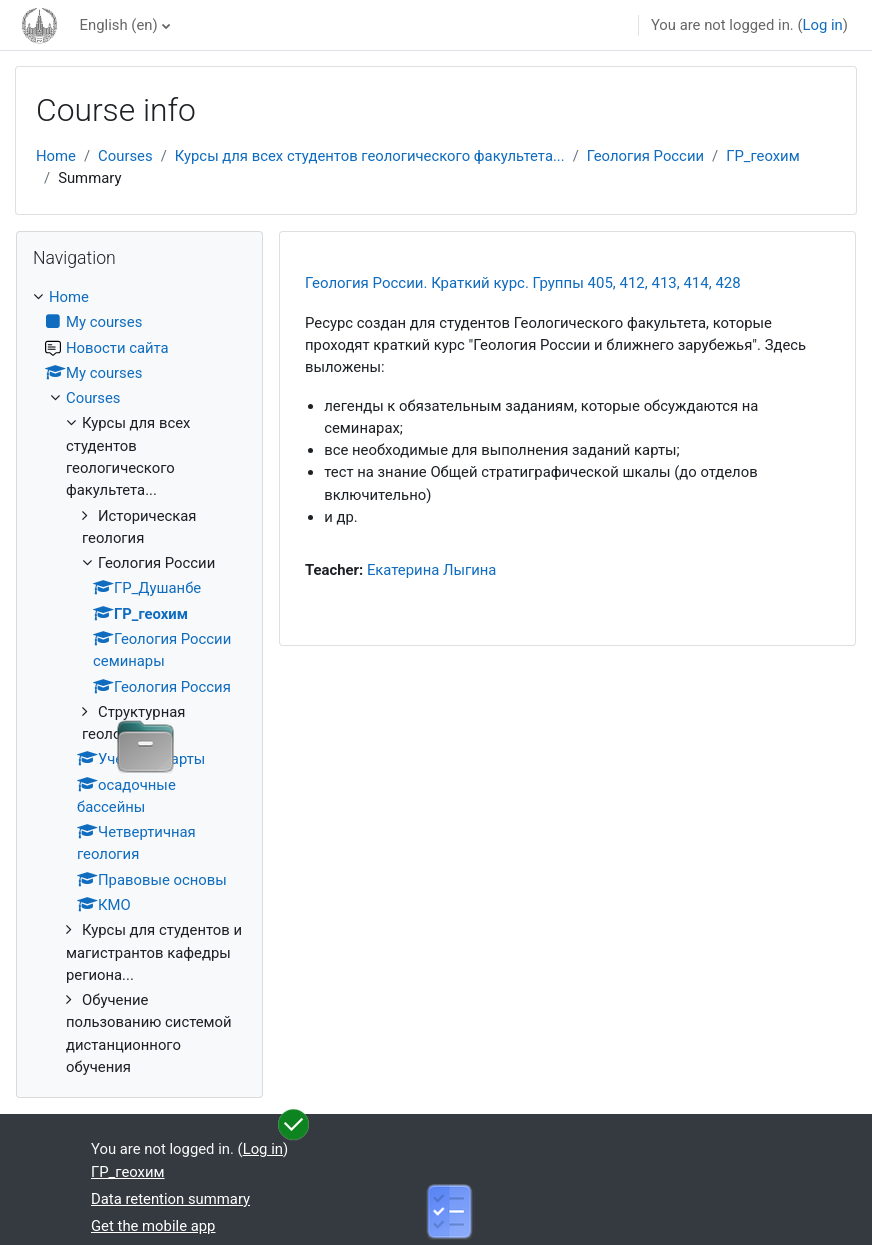 The image size is (872, 1245). What do you see at coordinates (293, 1124) in the screenshot?
I see `indicates file has been successfully synced` at bounding box center [293, 1124].